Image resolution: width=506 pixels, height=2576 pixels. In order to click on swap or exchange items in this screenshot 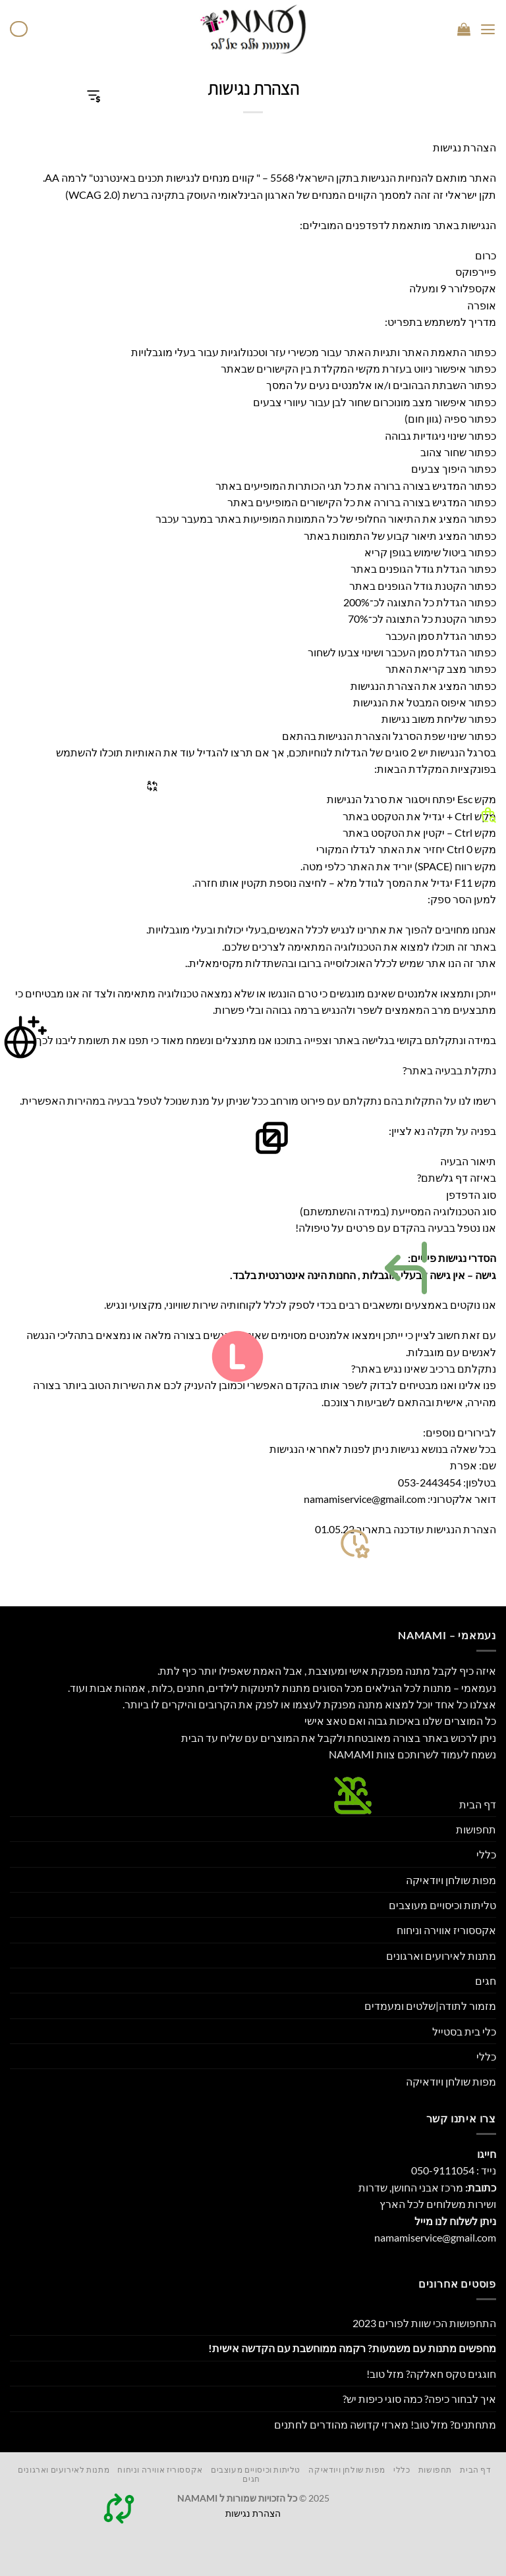, I will do `click(119, 2508)`.